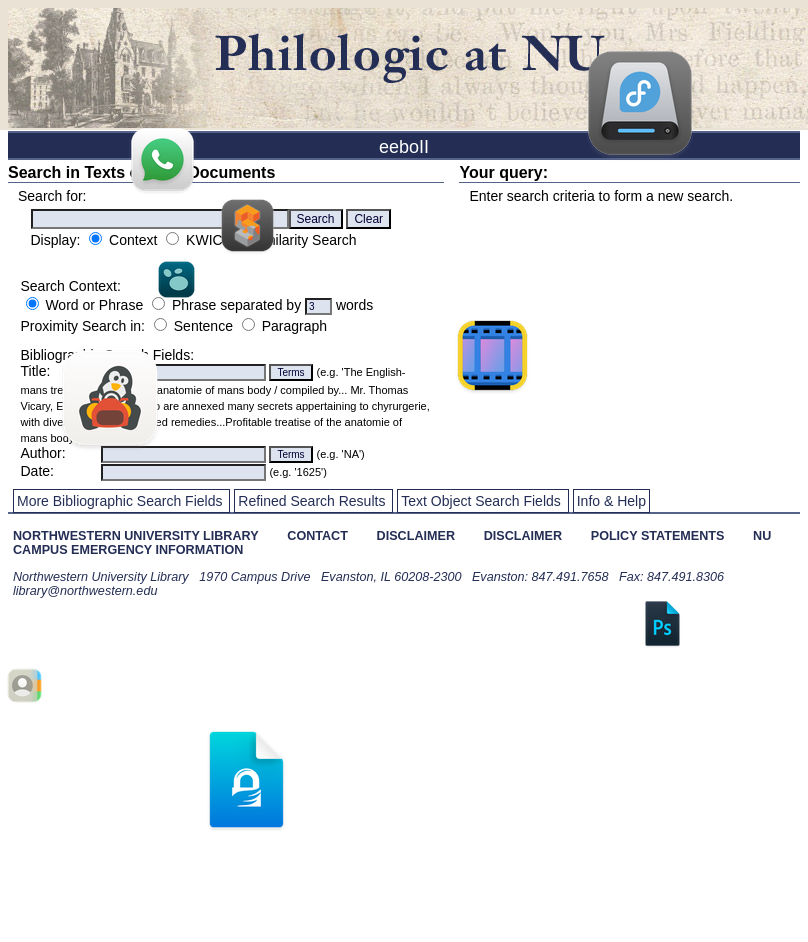  What do you see at coordinates (640, 103) in the screenshot?
I see `launch fedora linux installer` at bounding box center [640, 103].